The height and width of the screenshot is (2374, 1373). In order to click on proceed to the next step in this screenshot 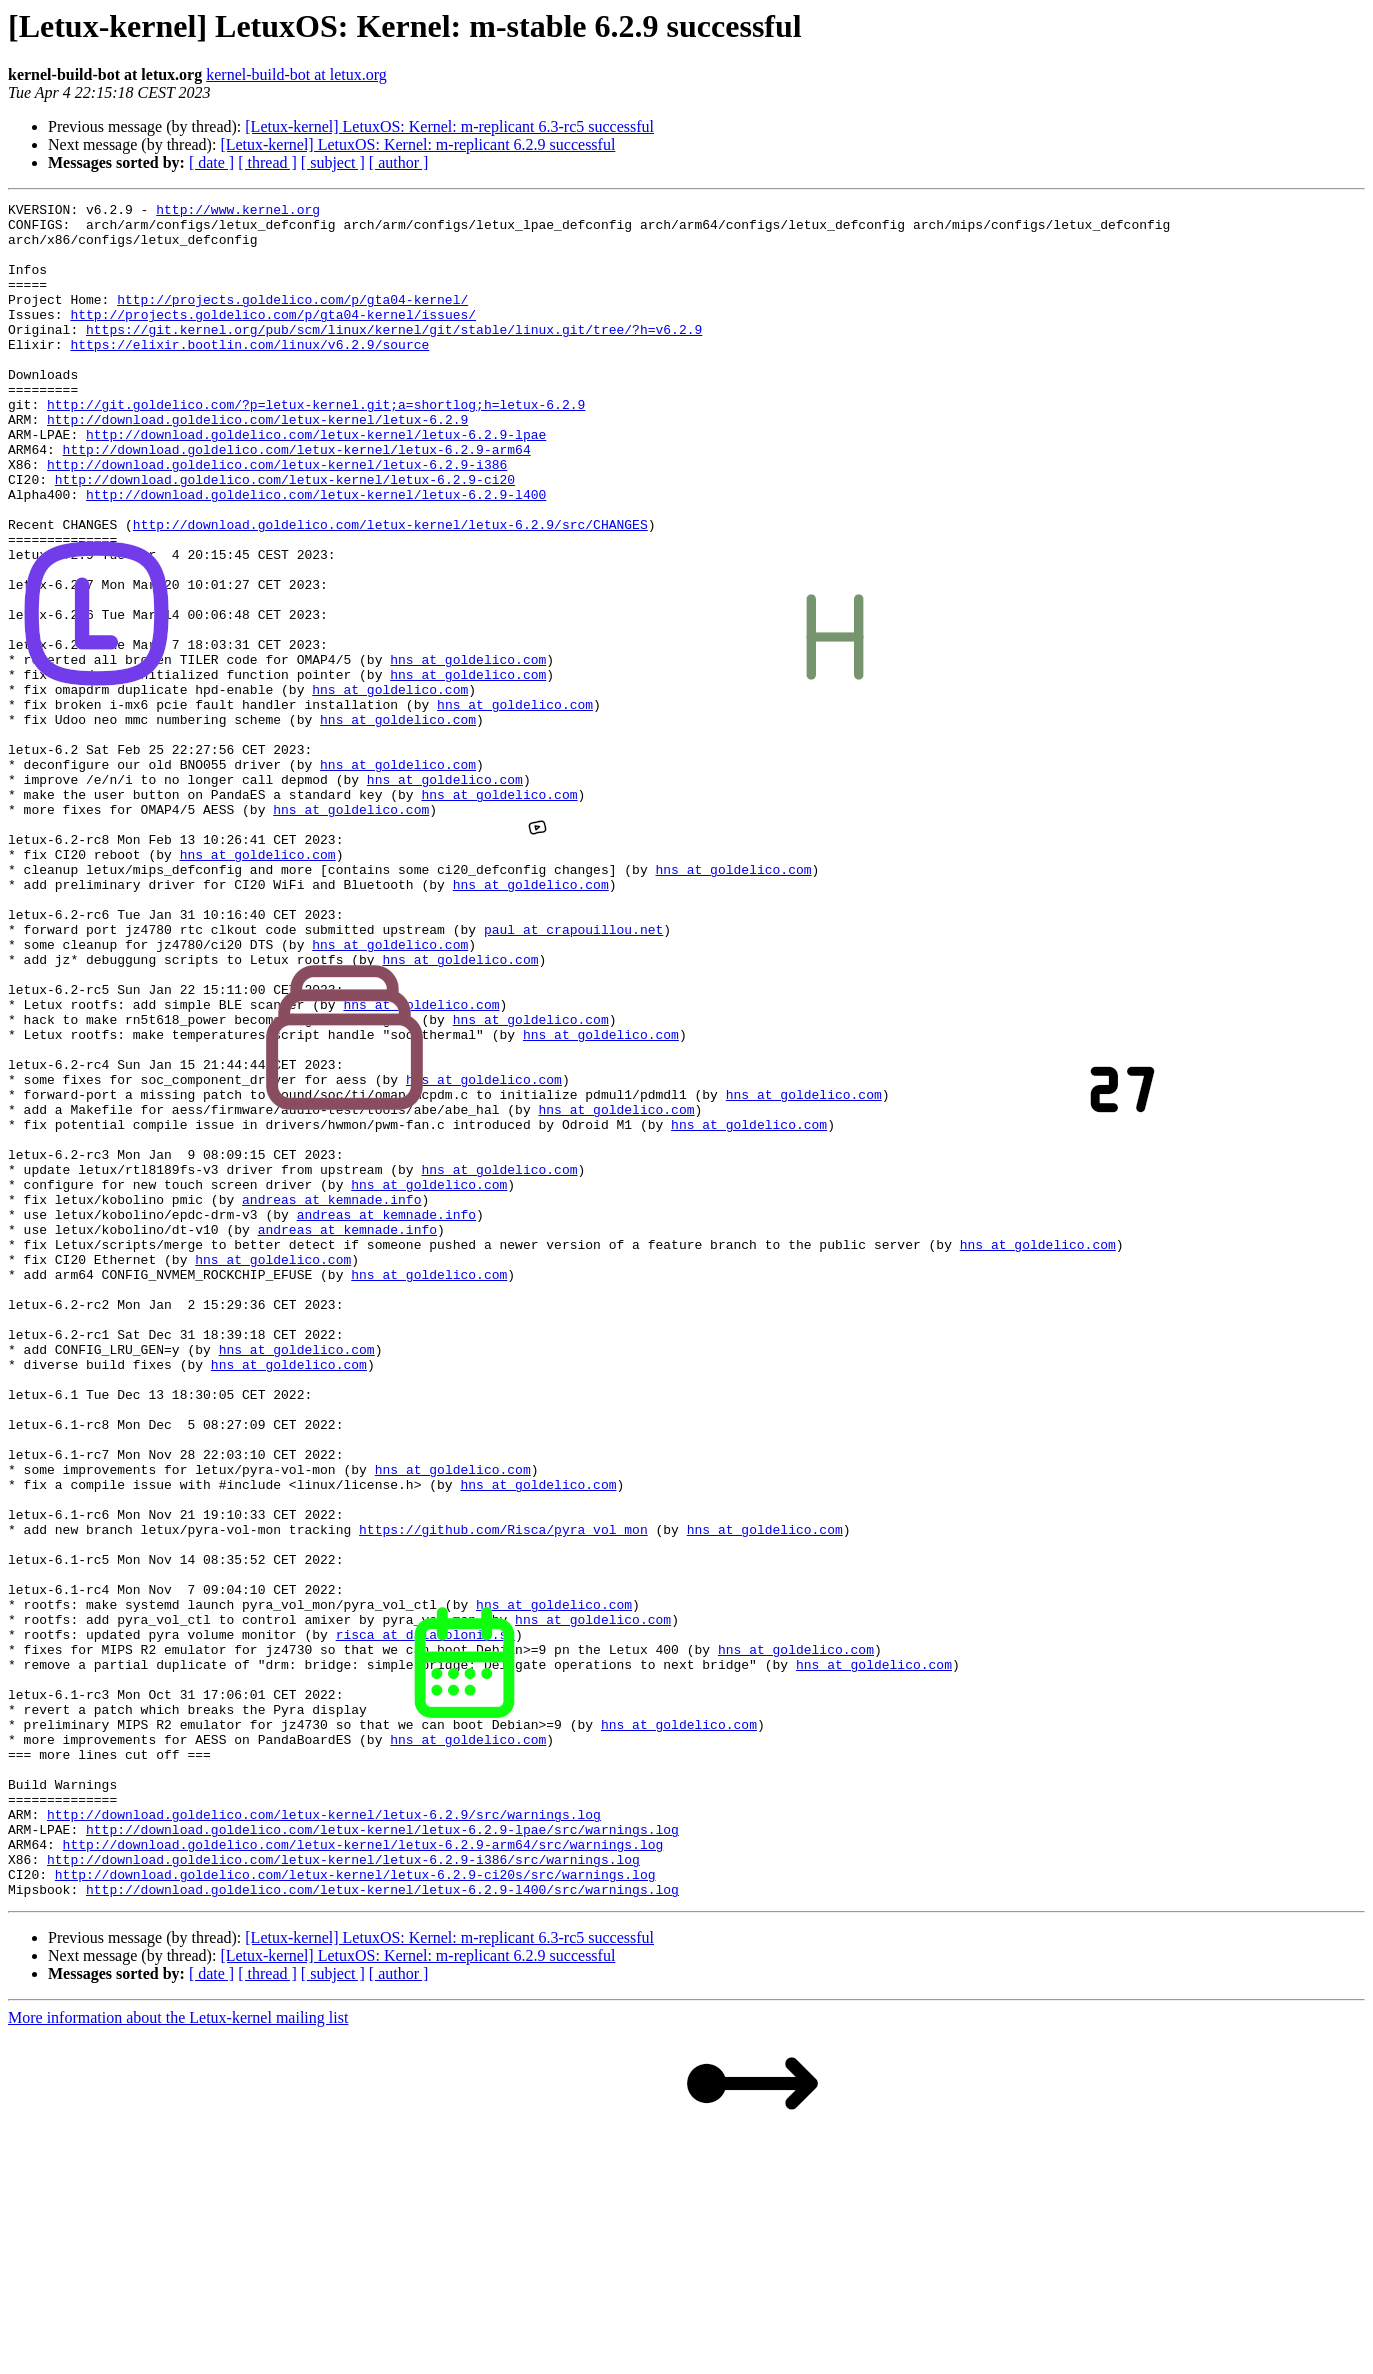, I will do `click(752, 2083)`.